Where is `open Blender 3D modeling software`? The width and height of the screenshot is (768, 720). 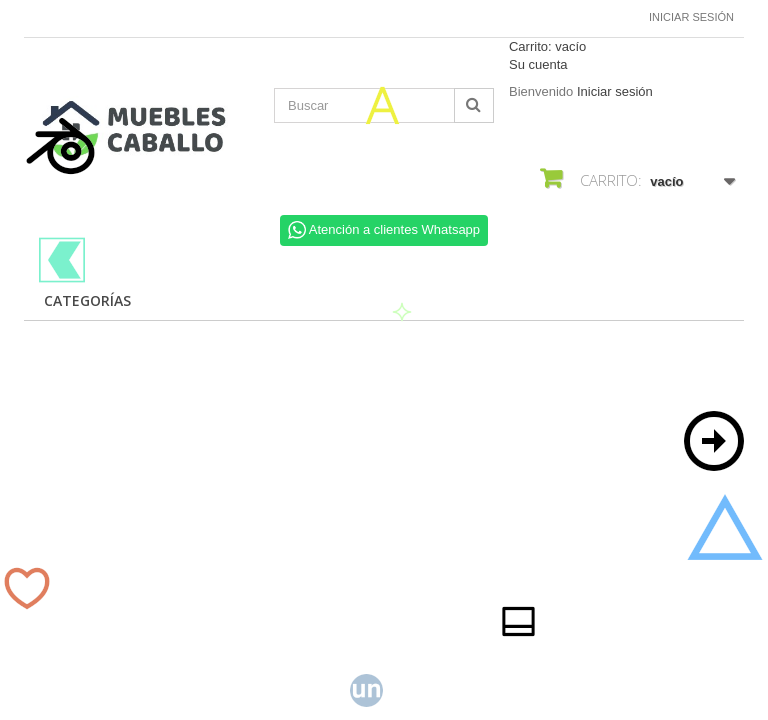 open Blender 3D modeling software is located at coordinates (60, 147).